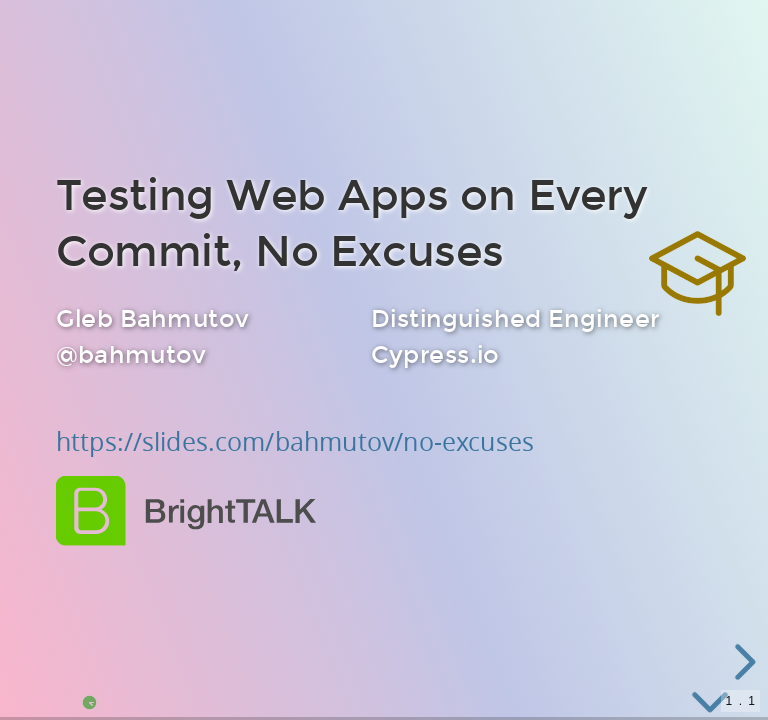  Describe the element at coordinates (89, 702) in the screenshot. I see `indicates afternoon time or PM hours` at that location.